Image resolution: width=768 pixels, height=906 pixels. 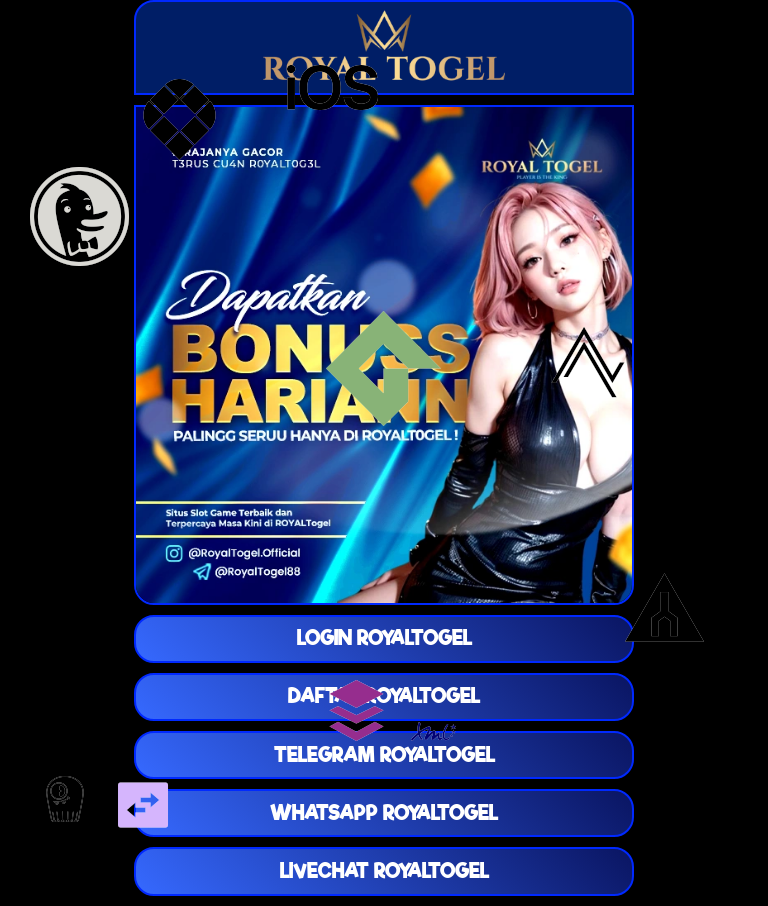 I want to click on open the Trailforks app, so click(x=664, y=607).